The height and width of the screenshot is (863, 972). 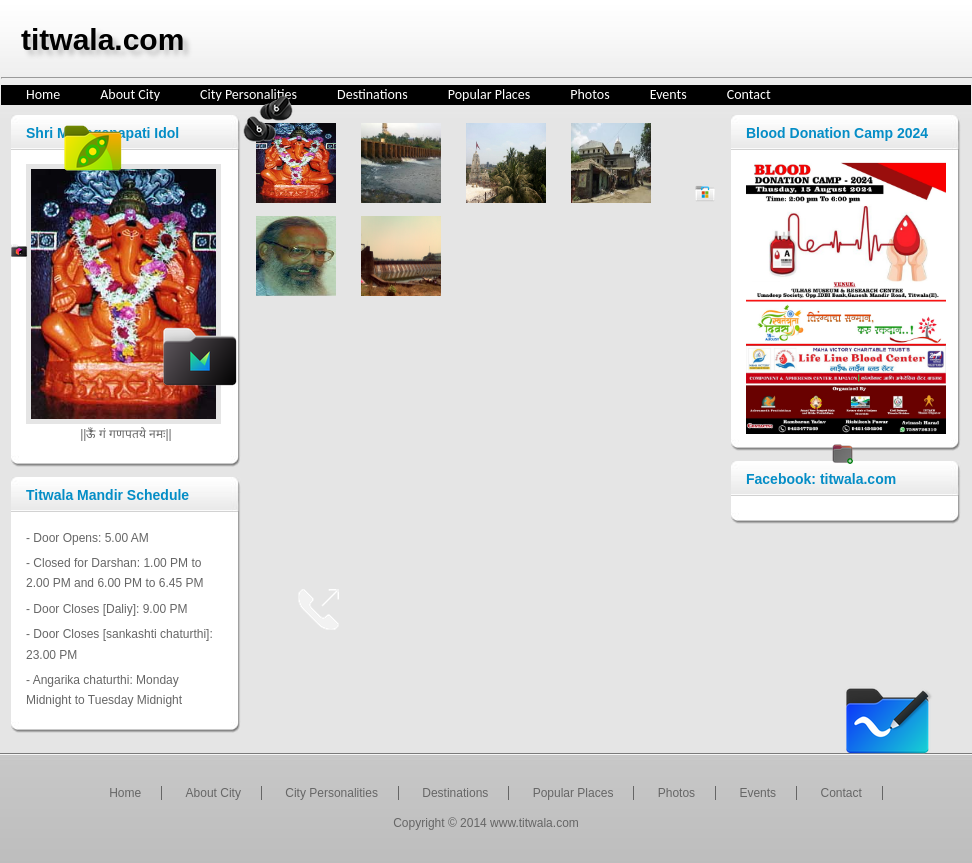 What do you see at coordinates (842, 453) in the screenshot?
I see `create a new folder` at bounding box center [842, 453].